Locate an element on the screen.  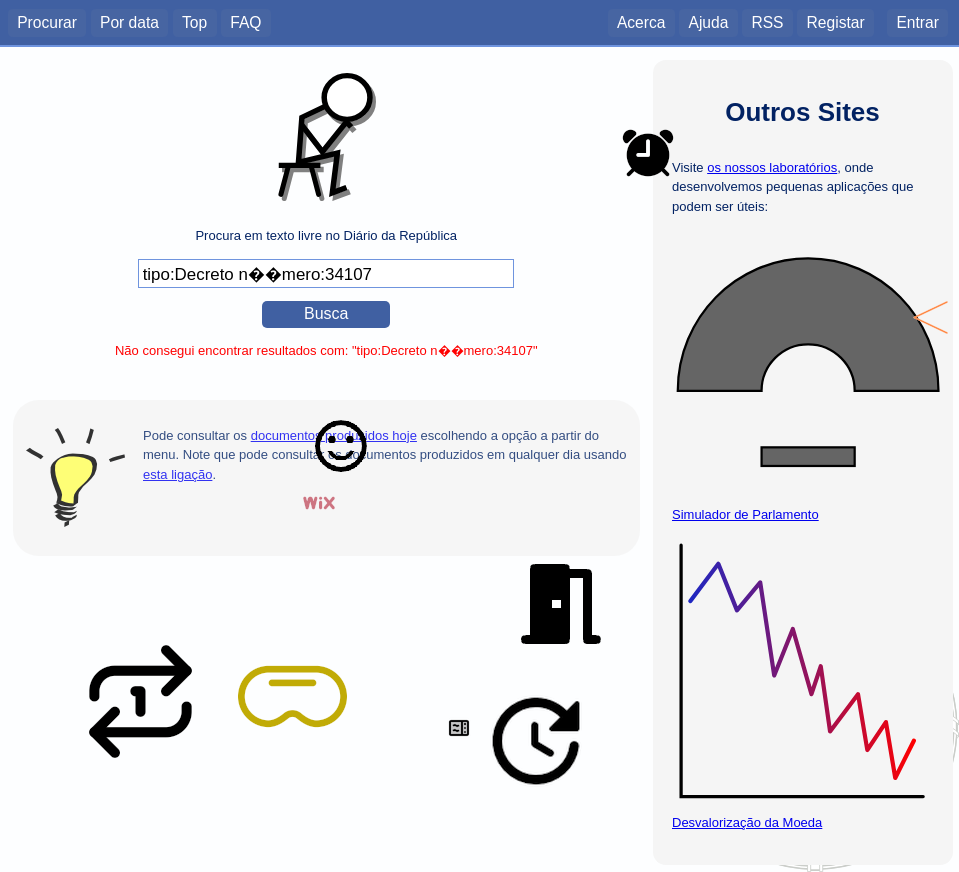
microwave or kitchen appliance control is located at coordinates (459, 728).